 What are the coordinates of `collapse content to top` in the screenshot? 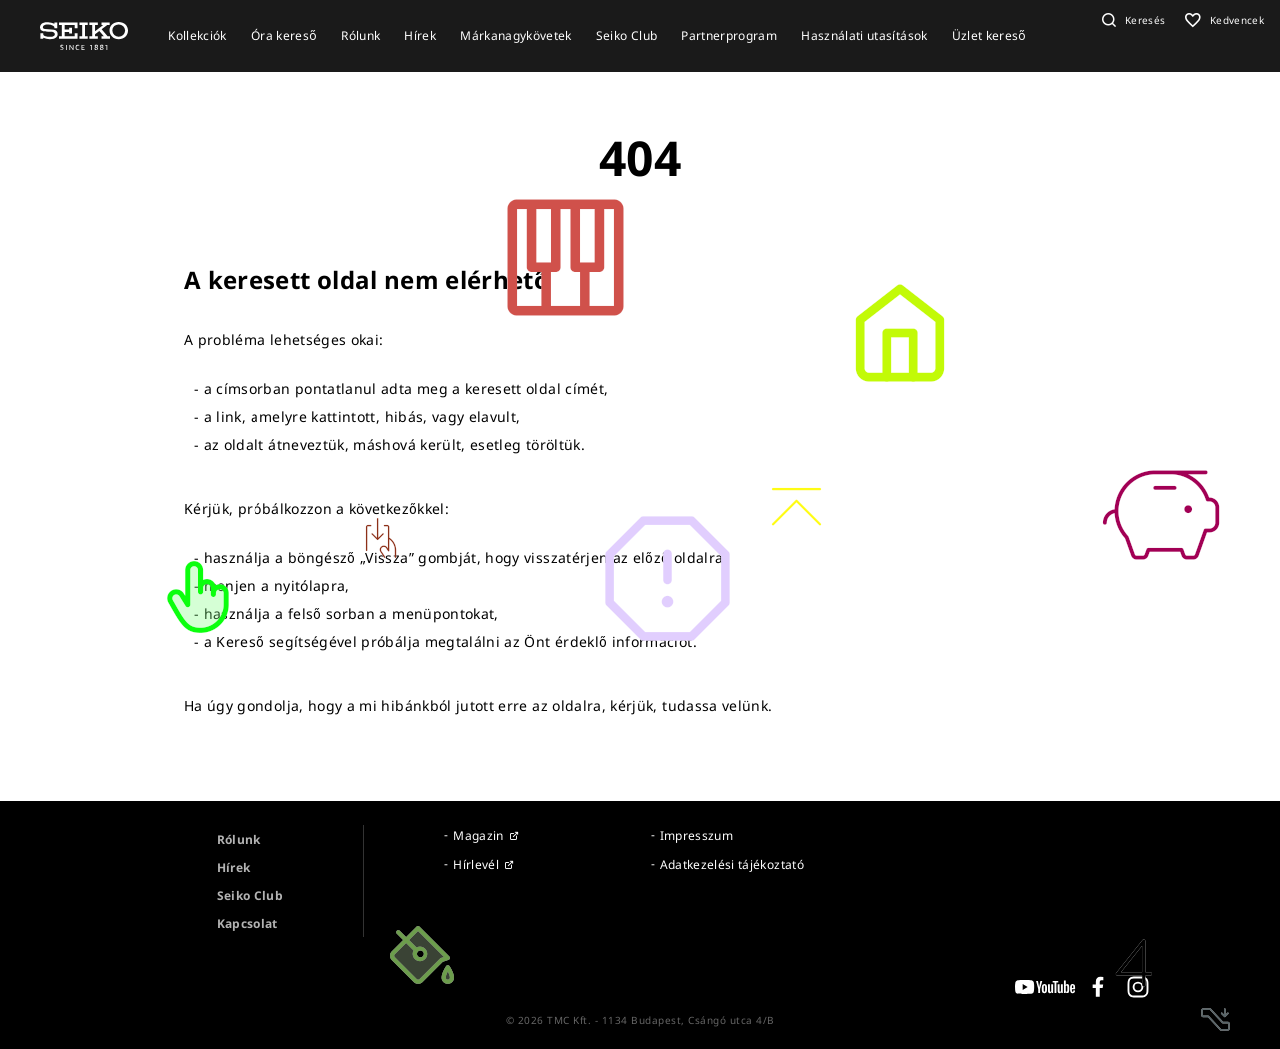 It's located at (796, 505).